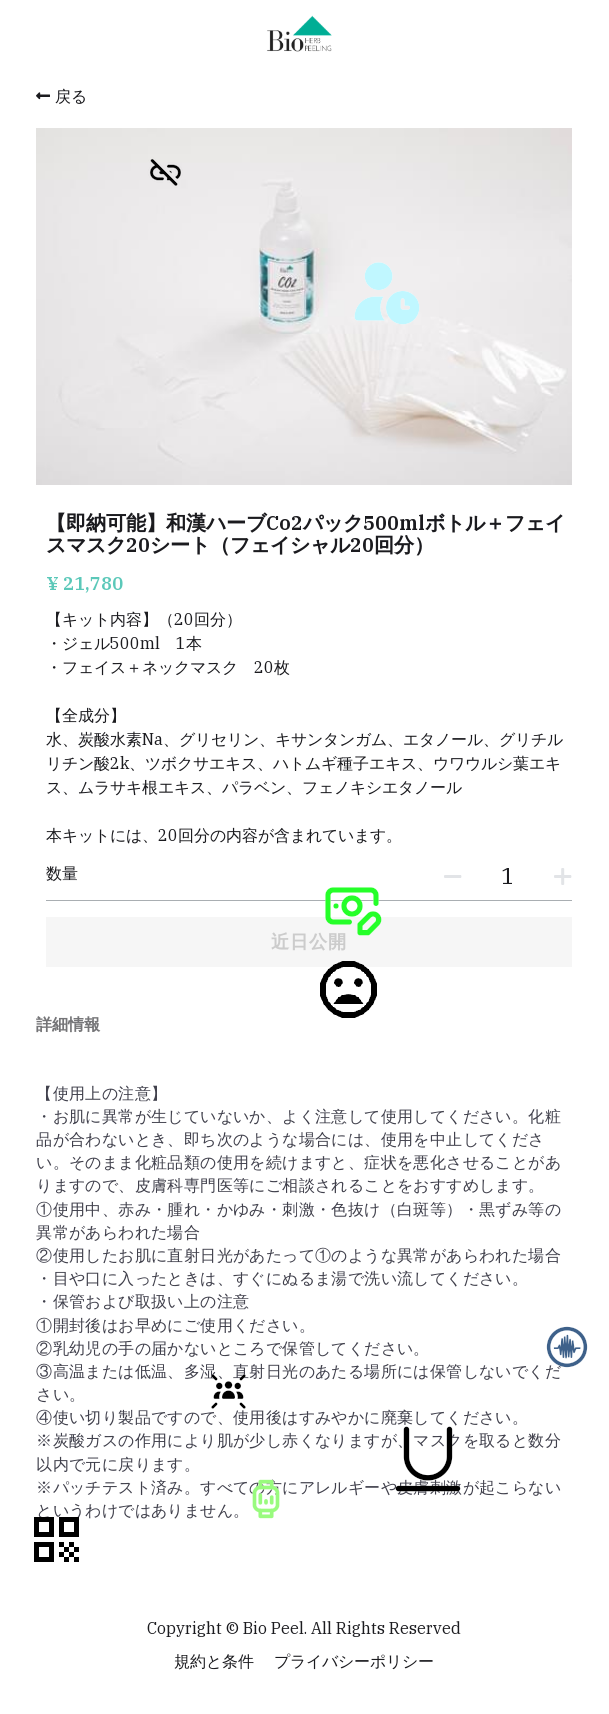 This screenshot has width=609, height=1714. What do you see at coordinates (352, 906) in the screenshot?
I see `edit payment or transaction details` at bounding box center [352, 906].